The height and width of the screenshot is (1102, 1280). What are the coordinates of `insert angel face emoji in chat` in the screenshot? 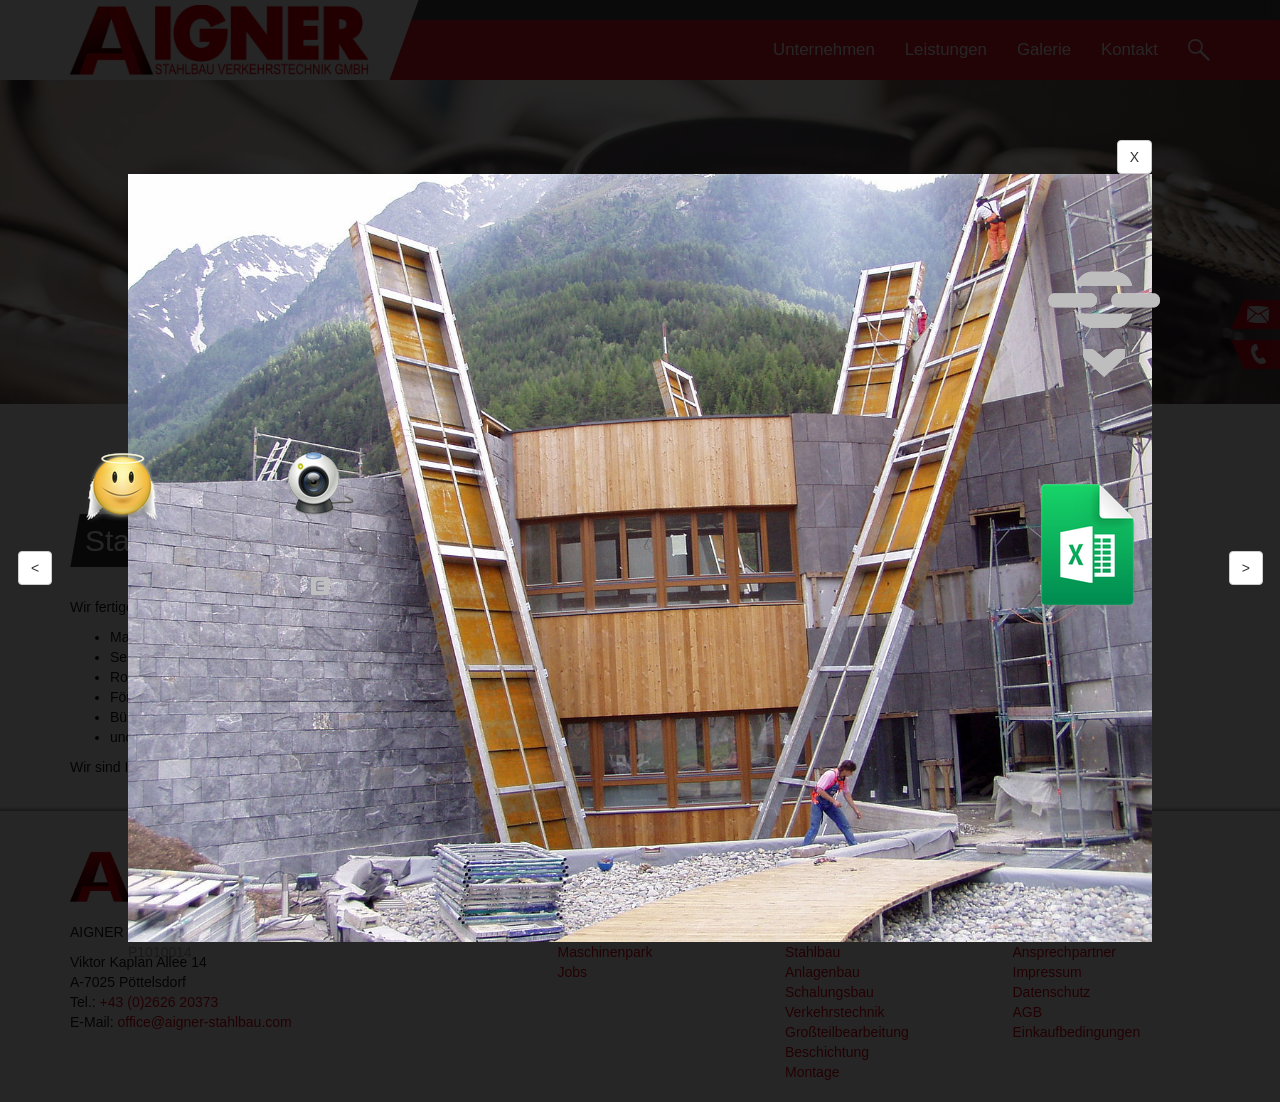 It's located at (122, 488).